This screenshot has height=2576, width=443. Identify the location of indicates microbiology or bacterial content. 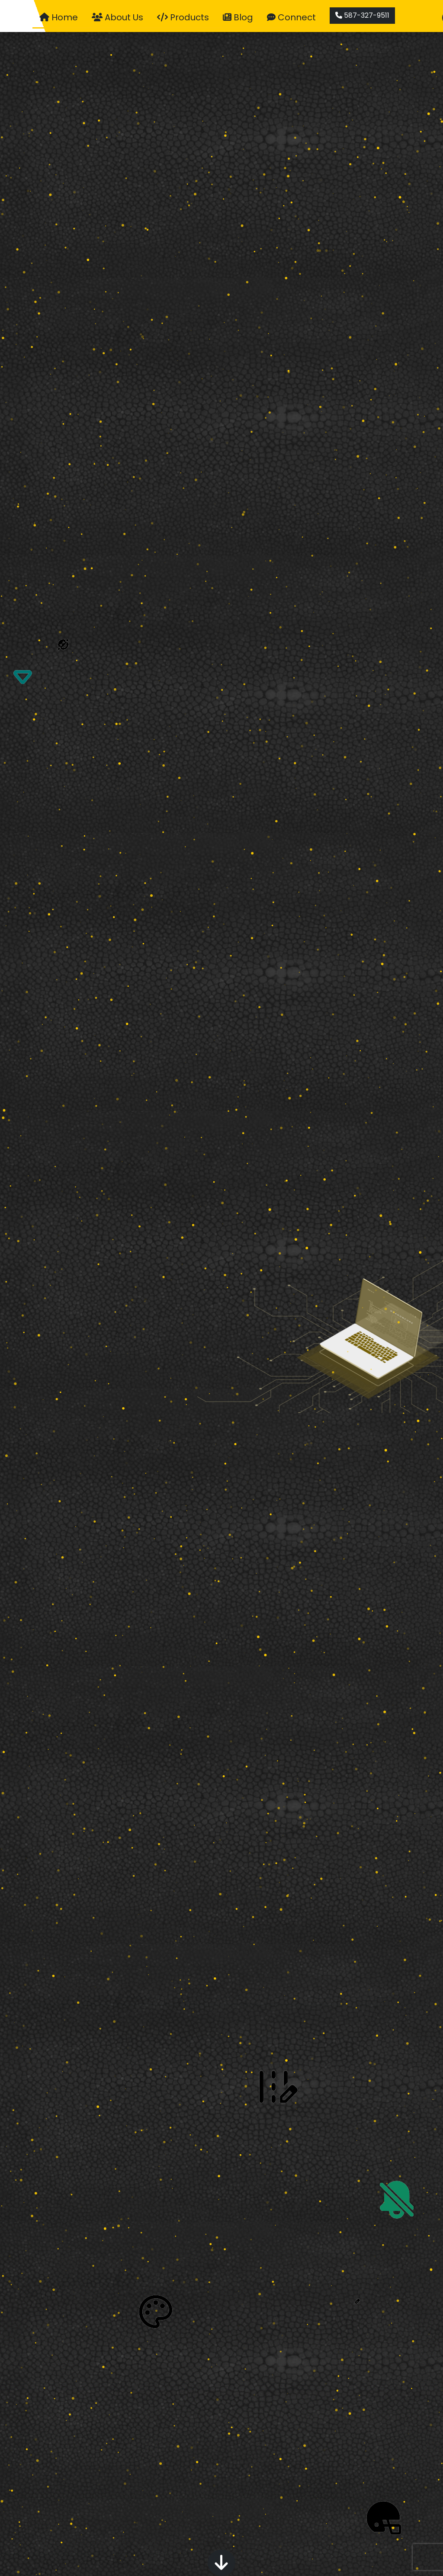
(357, 2301).